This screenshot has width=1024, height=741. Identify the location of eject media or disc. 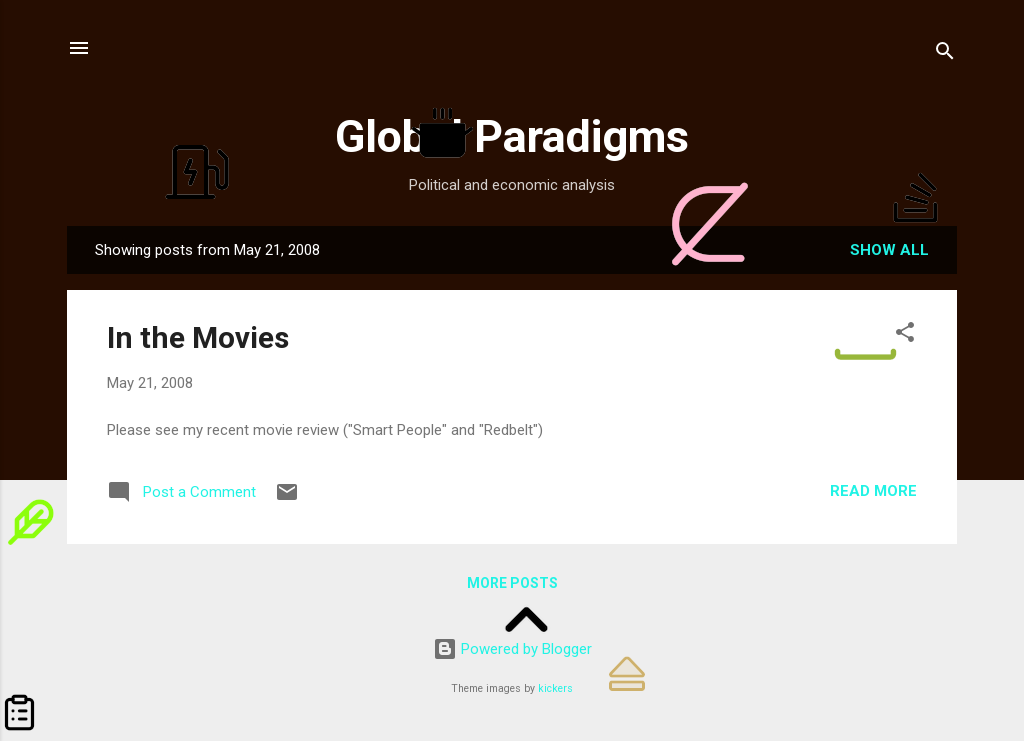
(627, 676).